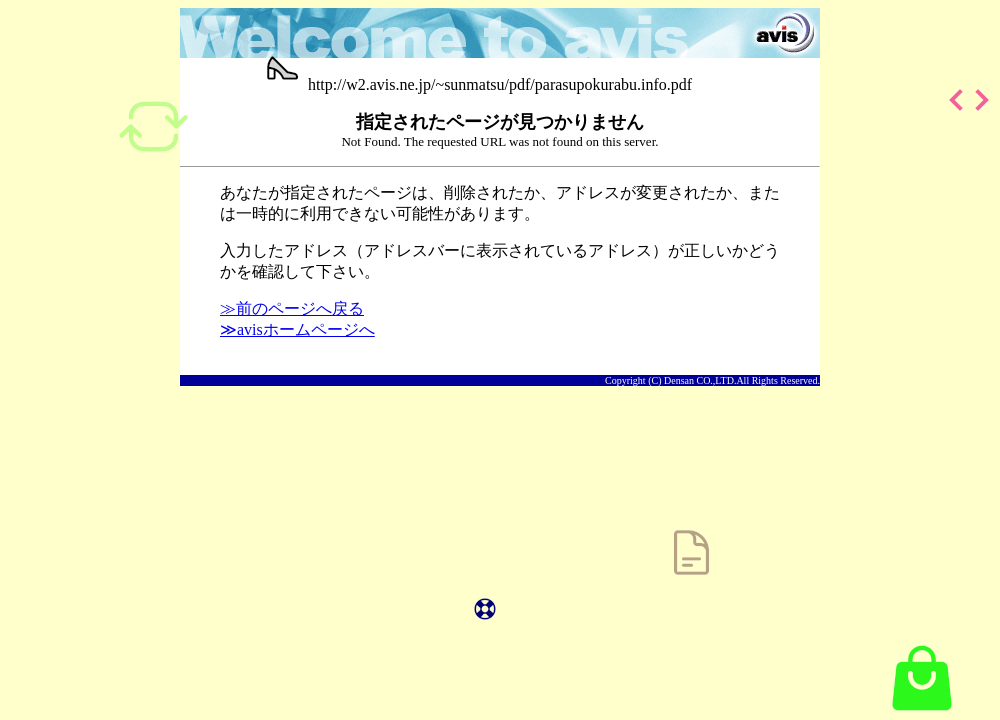  What do you see at coordinates (485, 609) in the screenshot?
I see `access help or support center` at bounding box center [485, 609].